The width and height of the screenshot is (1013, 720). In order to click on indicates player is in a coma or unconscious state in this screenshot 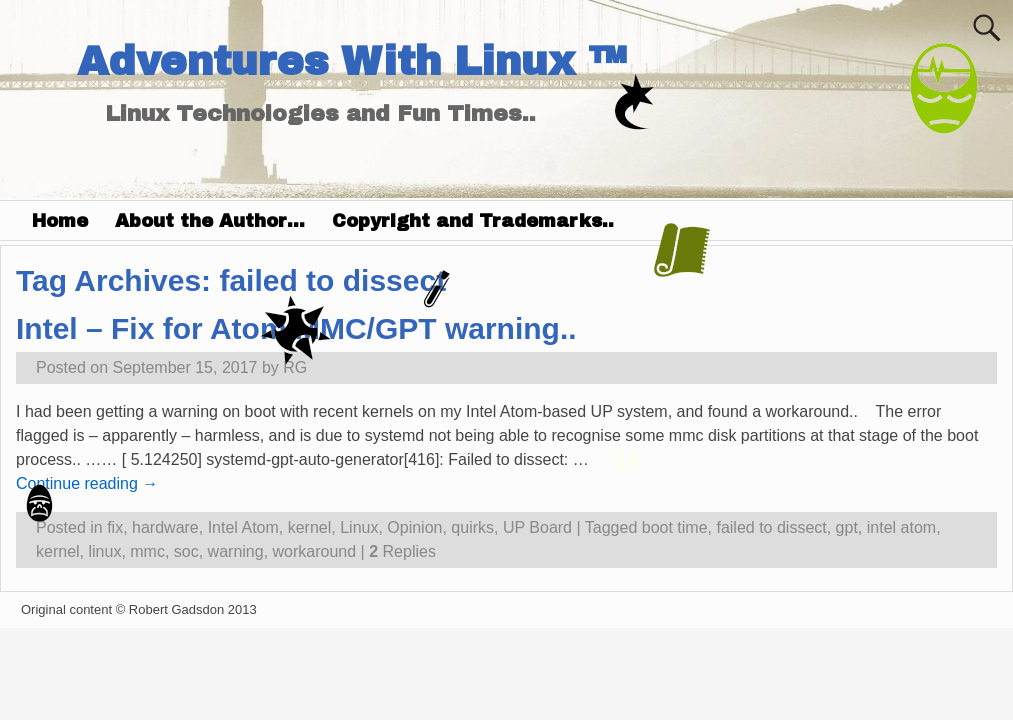, I will do `click(942, 88)`.